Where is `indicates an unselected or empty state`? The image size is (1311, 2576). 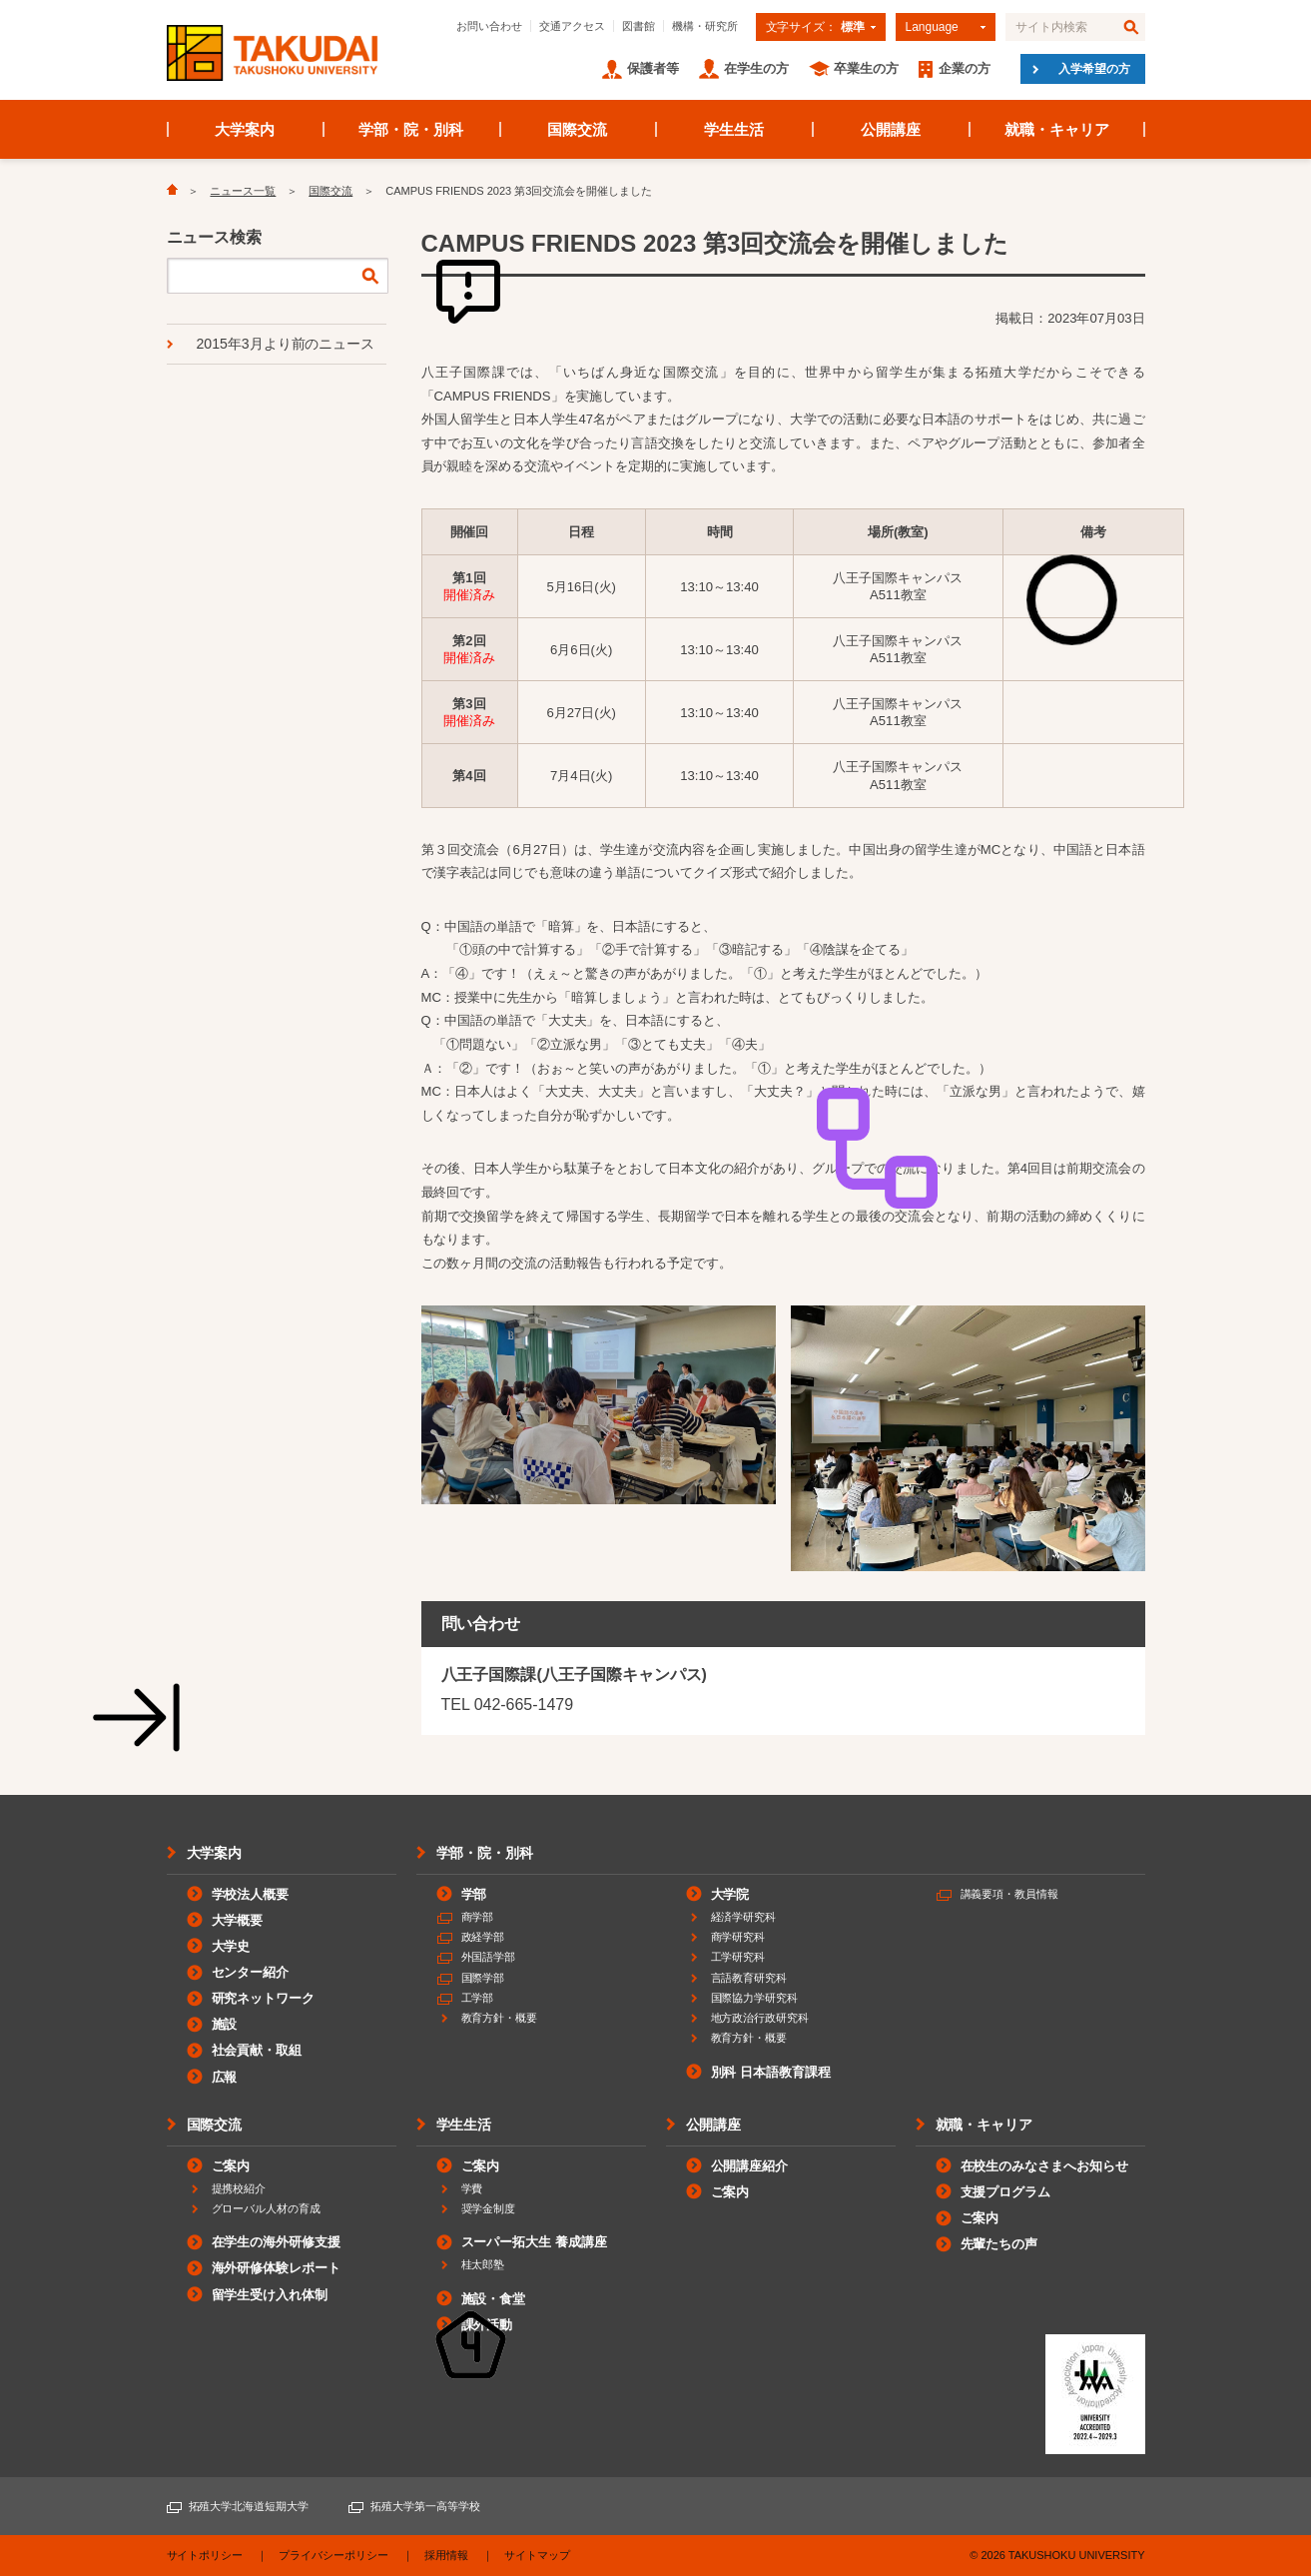 indicates an unselected or empty state is located at coordinates (1071, 599).